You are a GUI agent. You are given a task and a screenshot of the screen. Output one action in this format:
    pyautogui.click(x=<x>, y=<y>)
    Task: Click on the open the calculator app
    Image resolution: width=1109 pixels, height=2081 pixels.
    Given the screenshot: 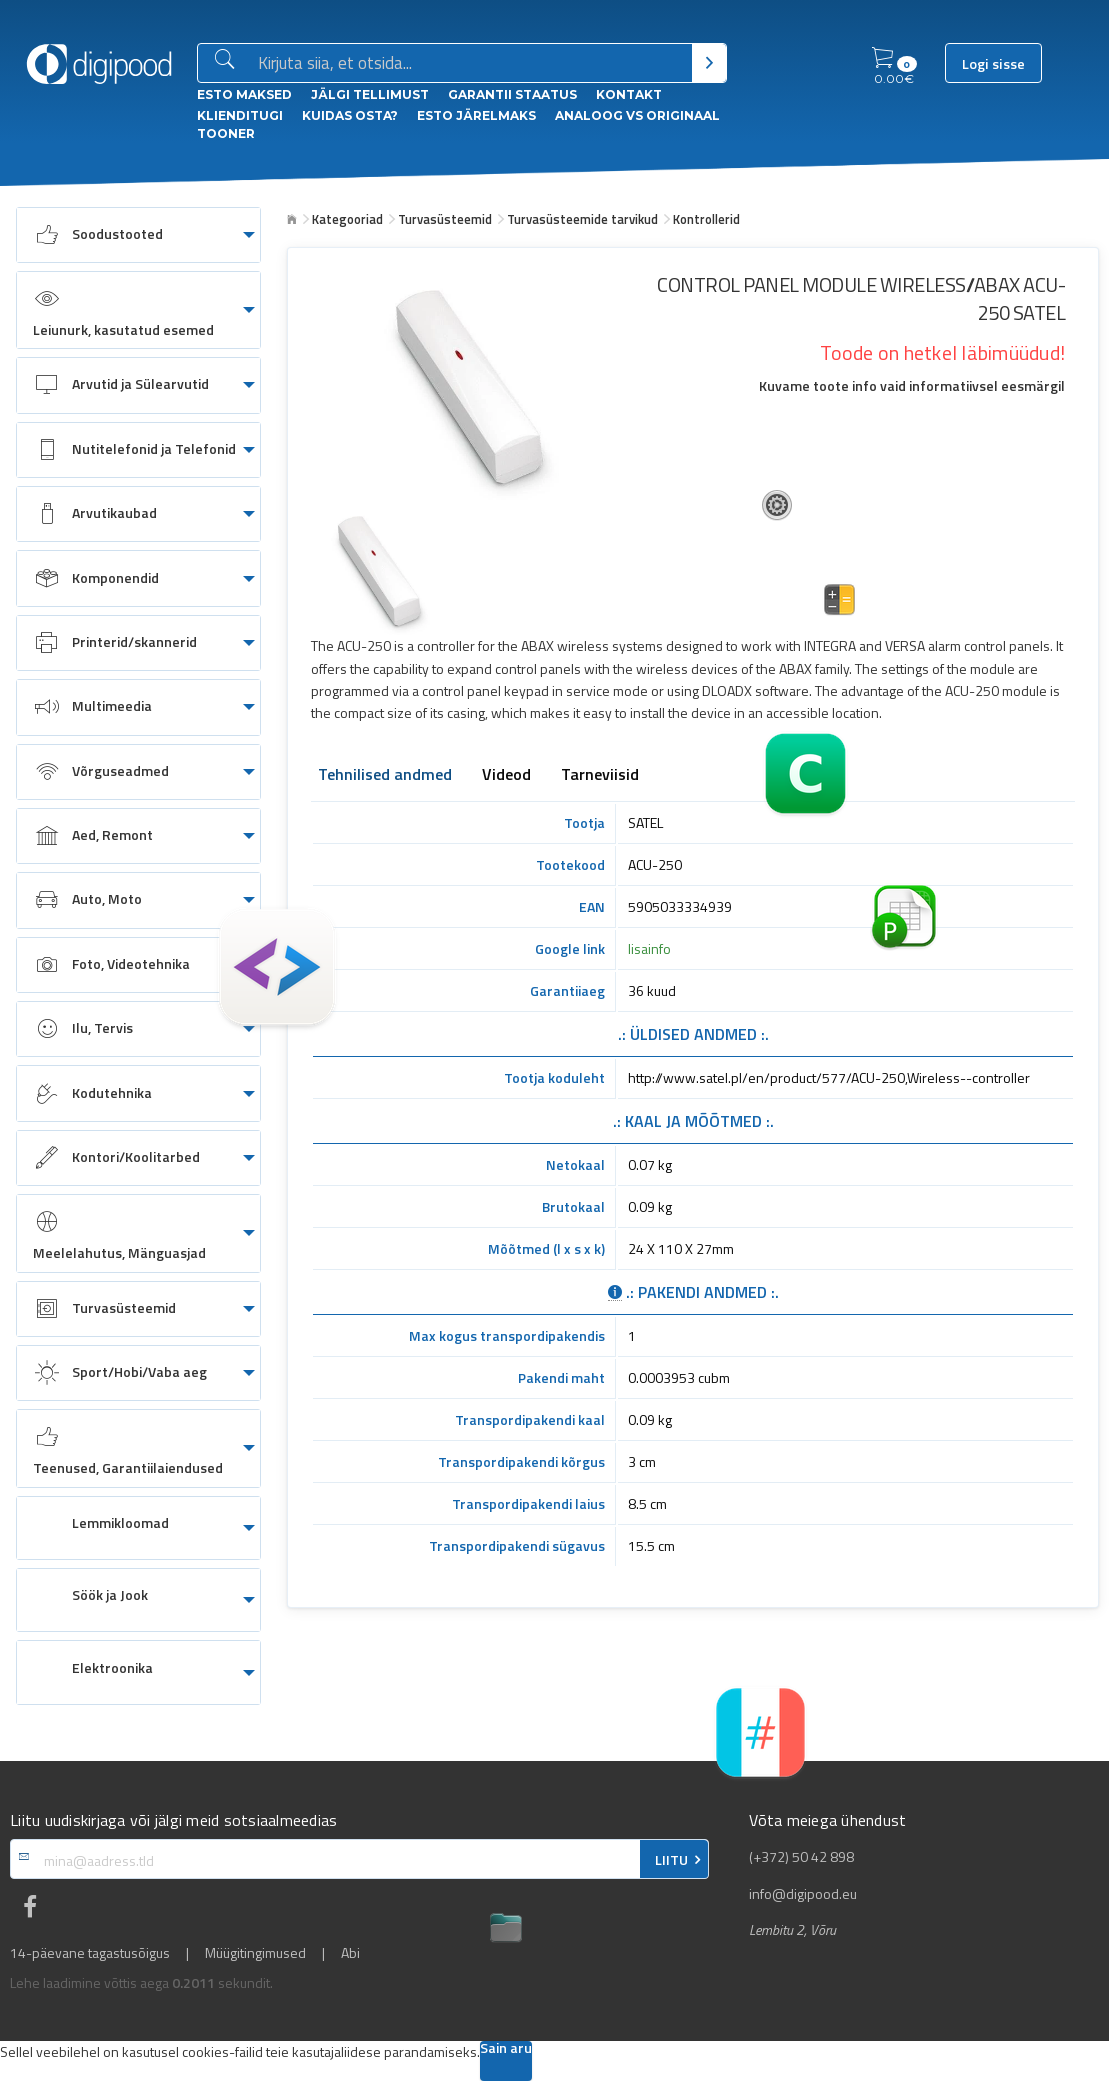 What is the action you would take?
    pyautogui.click(x=839, y=599)
    